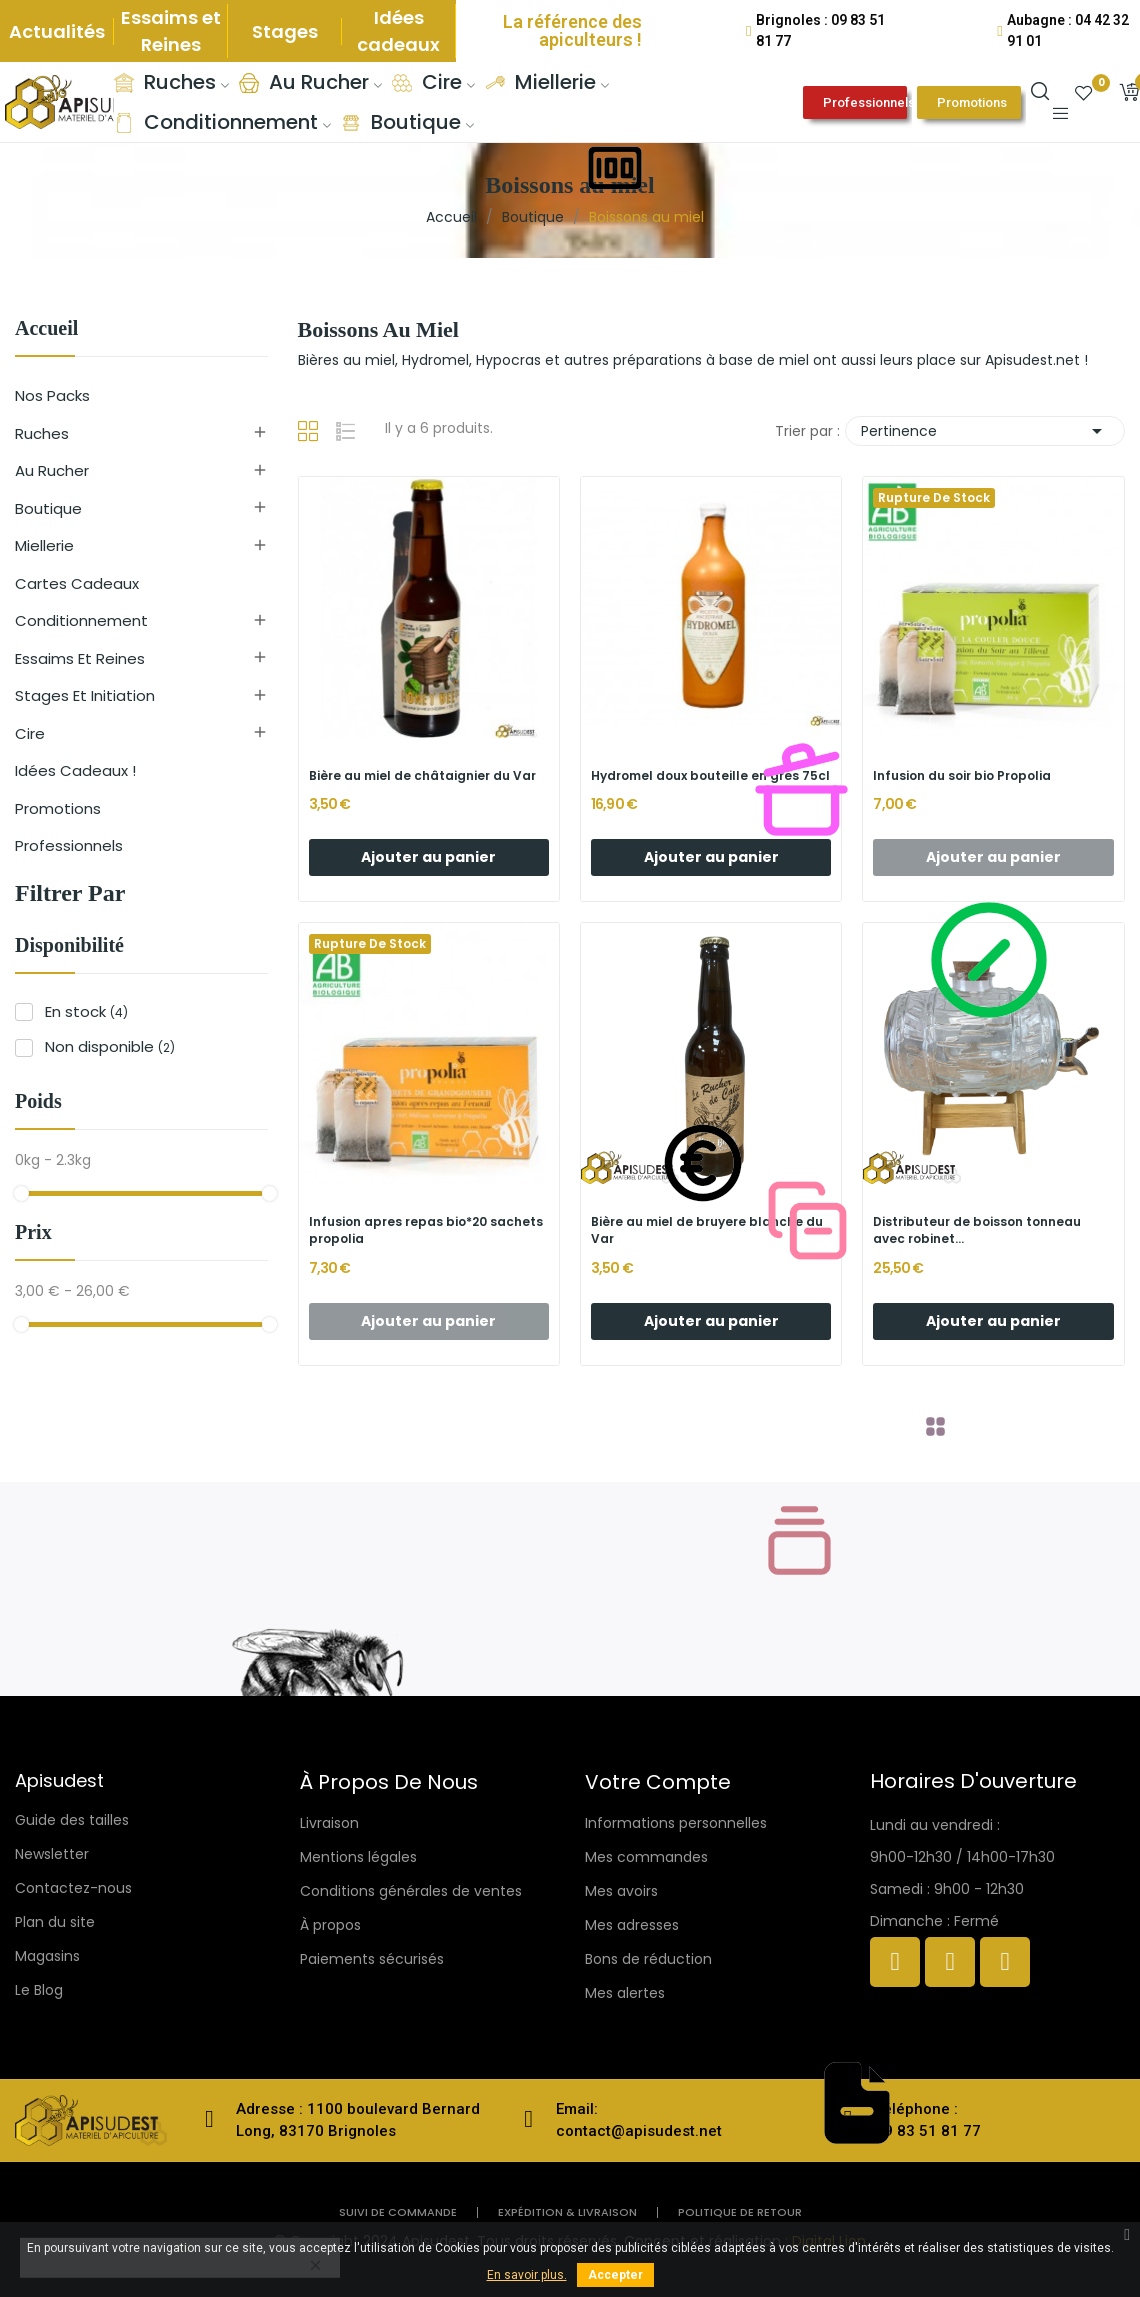  What do you see at coordinates (989, 960) in the screenshot?
I see `indicates a blocked or prohibited action` at bounding box center [989, 960].